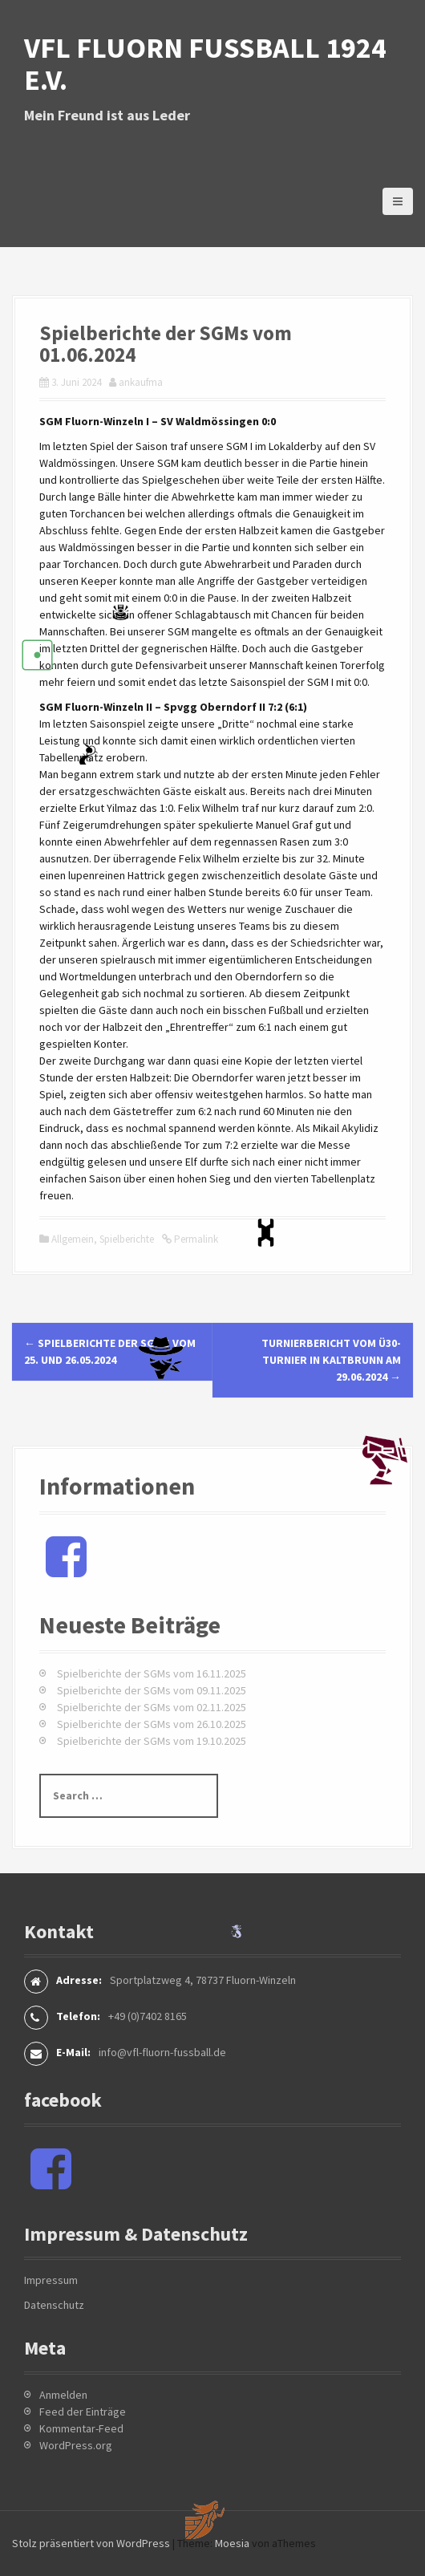 Image resolution: width=425 pixels, height=2576 pixels. I want to click on roll the dice or trigger random selection, so click(37, 655).